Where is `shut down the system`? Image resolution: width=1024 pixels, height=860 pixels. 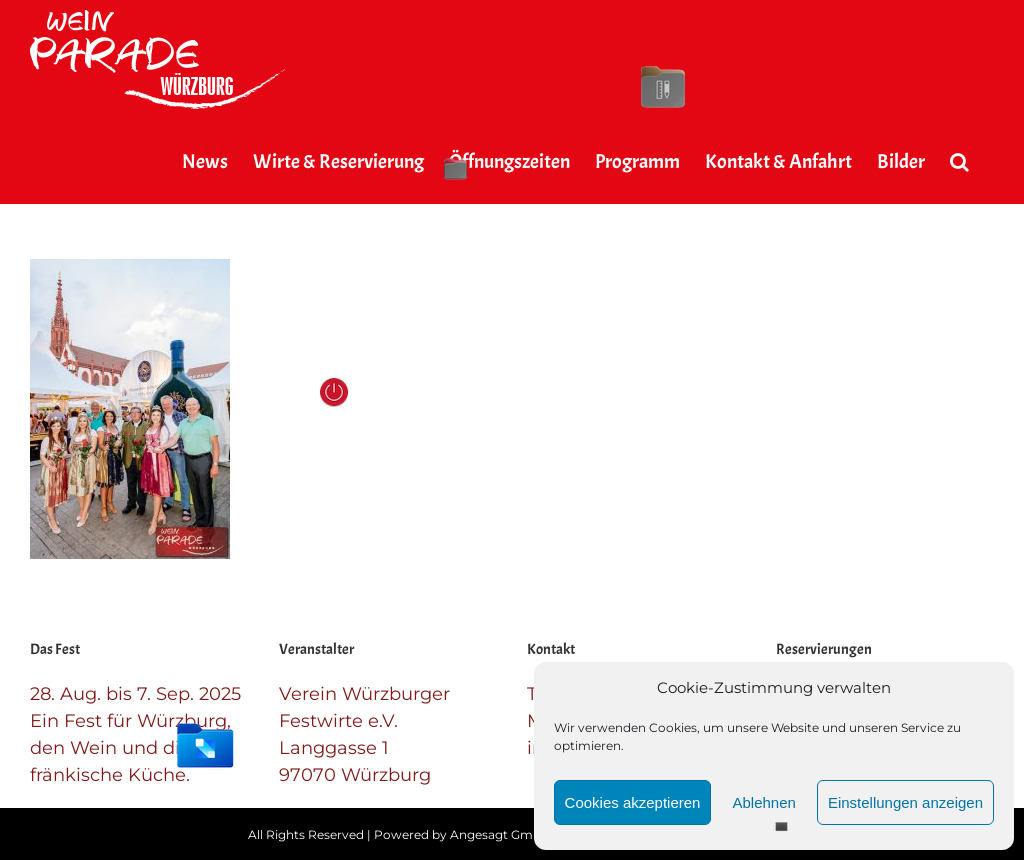
shut down the system is located at coordinates (334, 392).